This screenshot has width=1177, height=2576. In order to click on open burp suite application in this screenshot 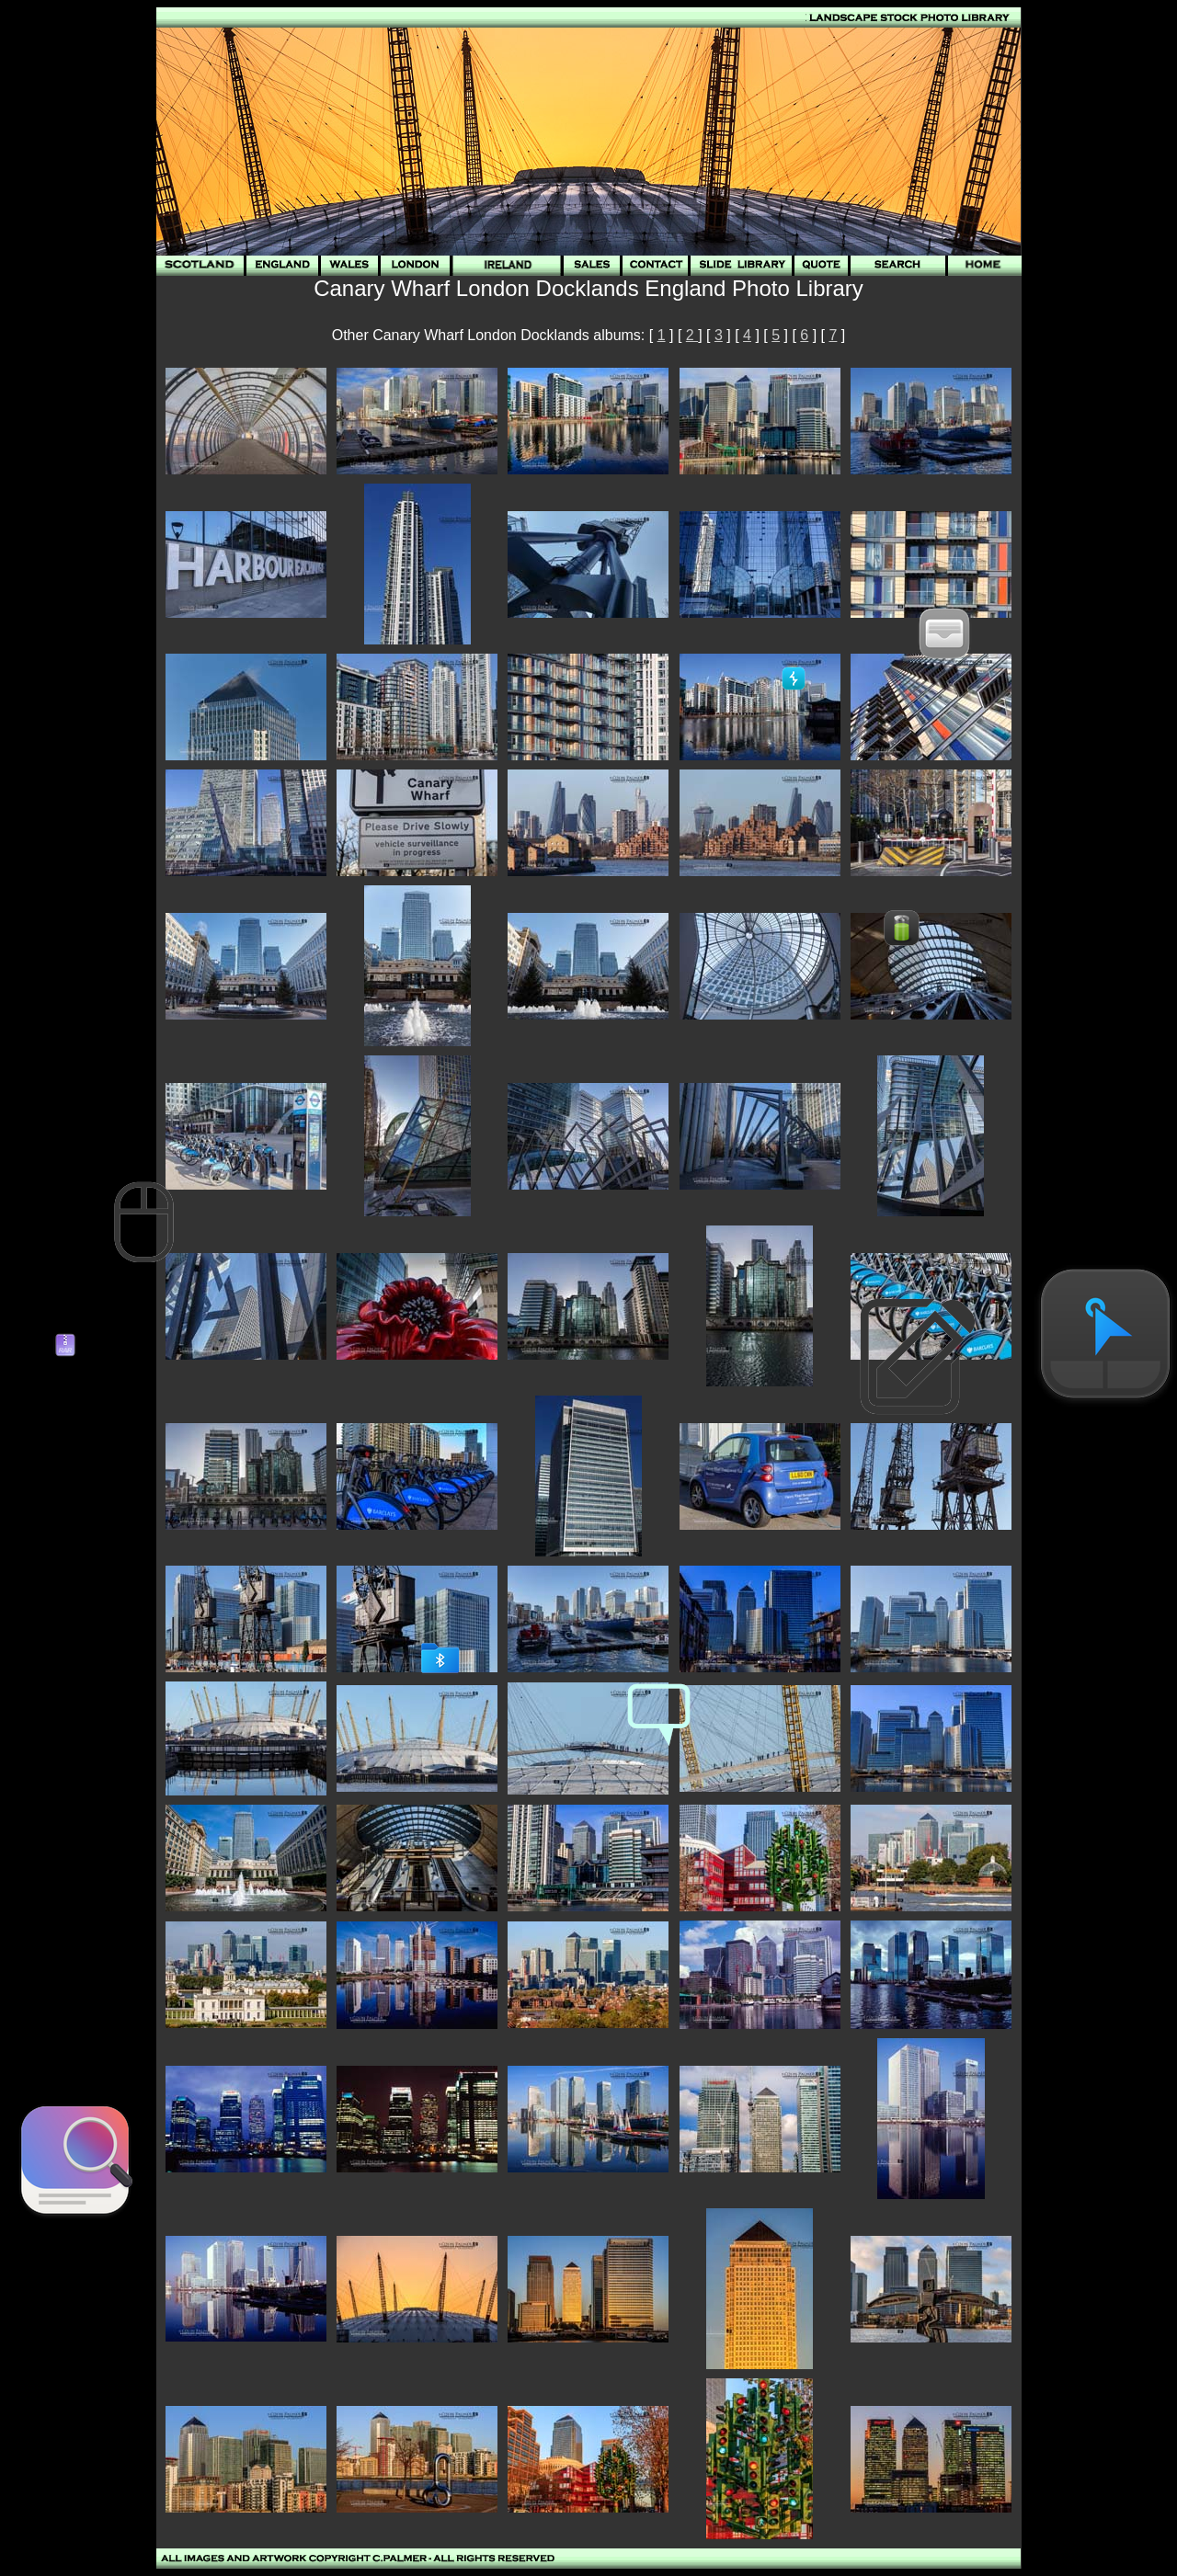, I will do `click(794, 678)`.